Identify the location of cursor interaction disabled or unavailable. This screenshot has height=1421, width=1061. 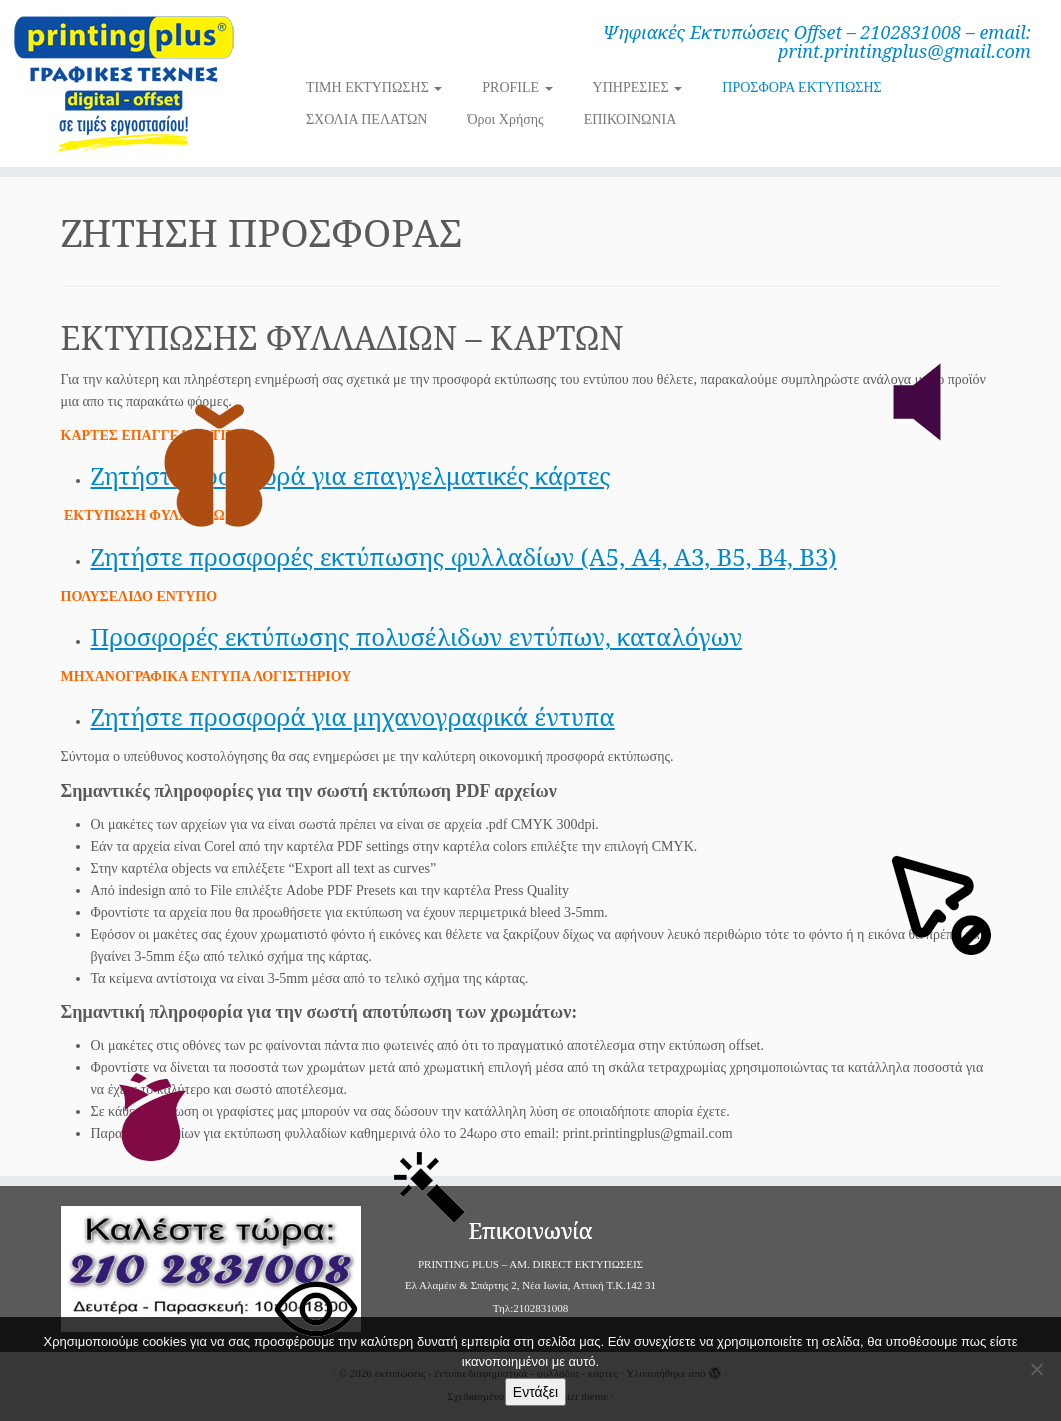
(936, 900).